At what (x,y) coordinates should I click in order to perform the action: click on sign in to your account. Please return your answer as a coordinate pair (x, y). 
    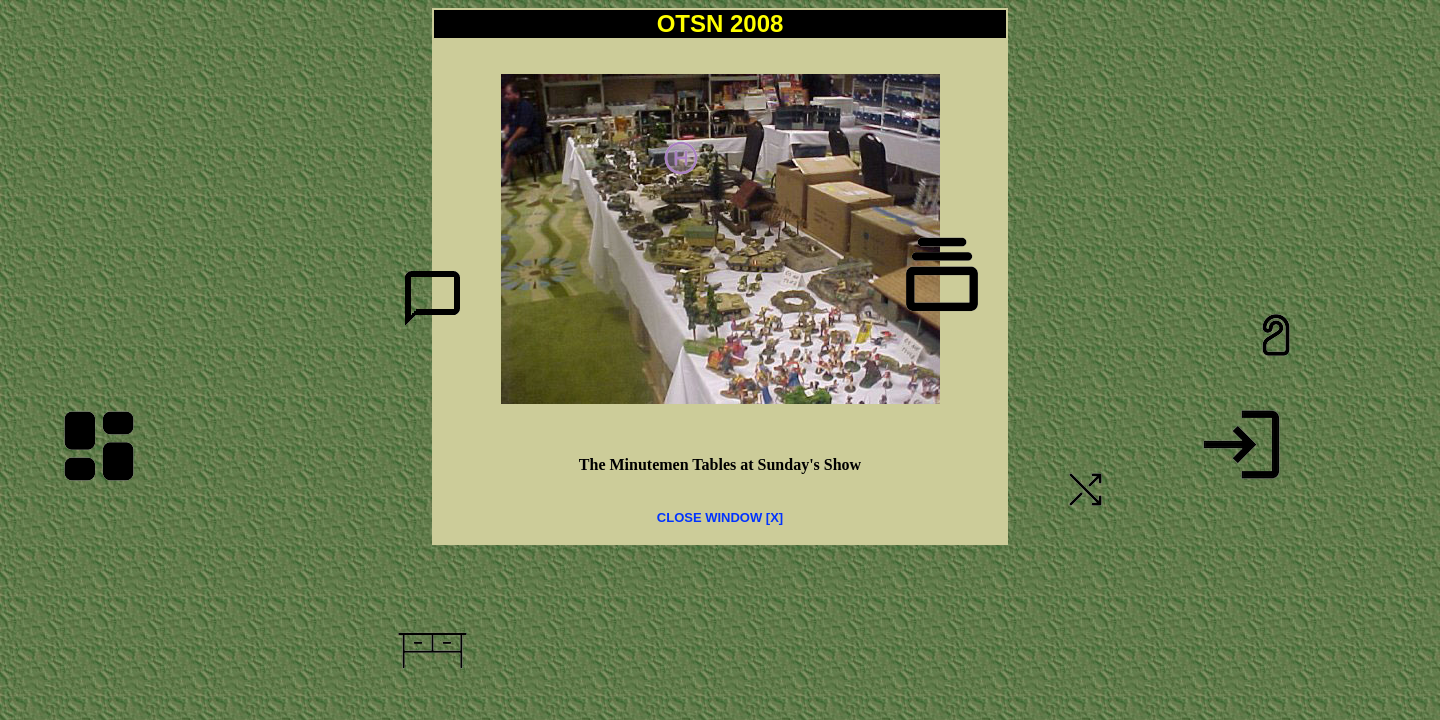
    Looking at the image, I should click on (1241, 444).